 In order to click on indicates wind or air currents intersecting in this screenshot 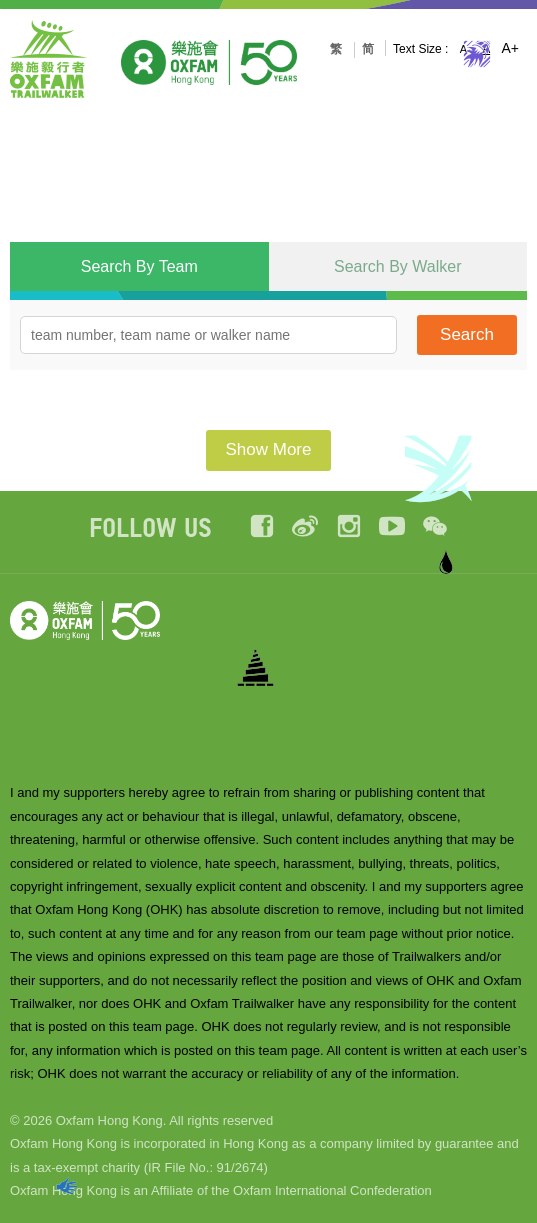, I will do `click(438, 469)`.